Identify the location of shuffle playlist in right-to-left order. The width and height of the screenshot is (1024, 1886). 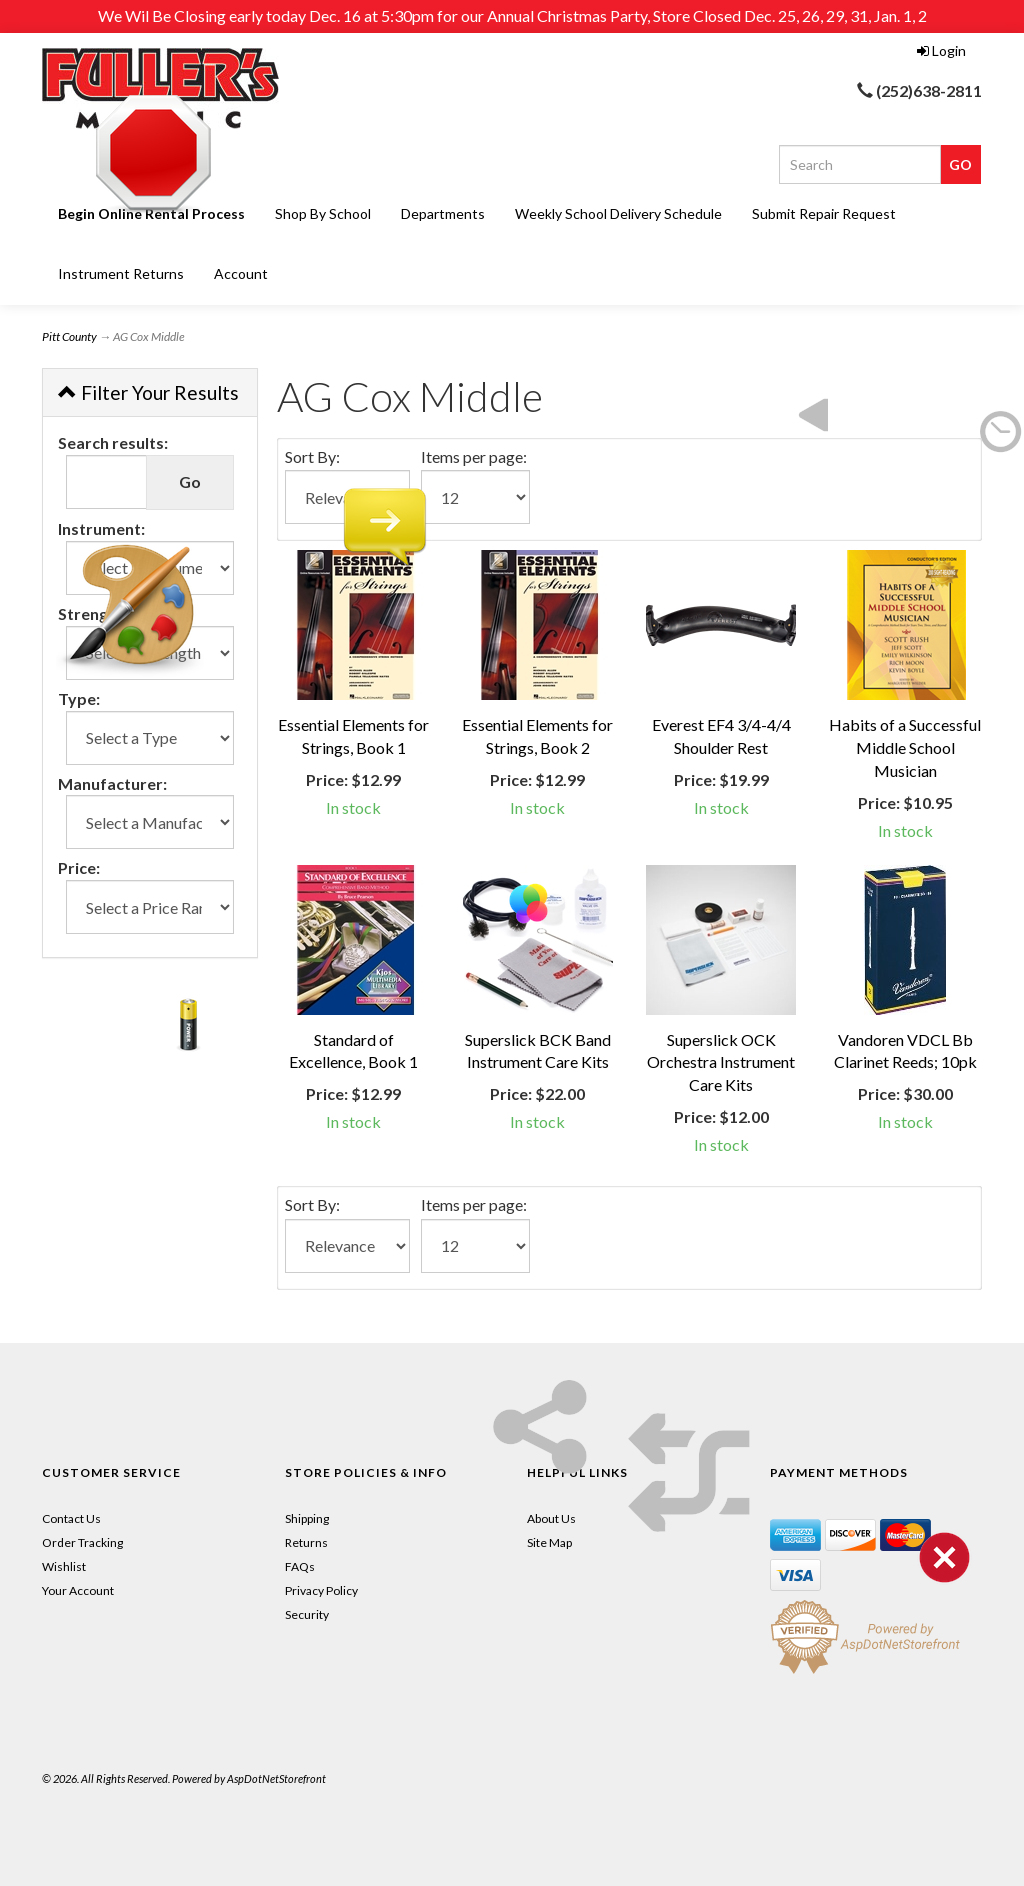
(690, 1472).